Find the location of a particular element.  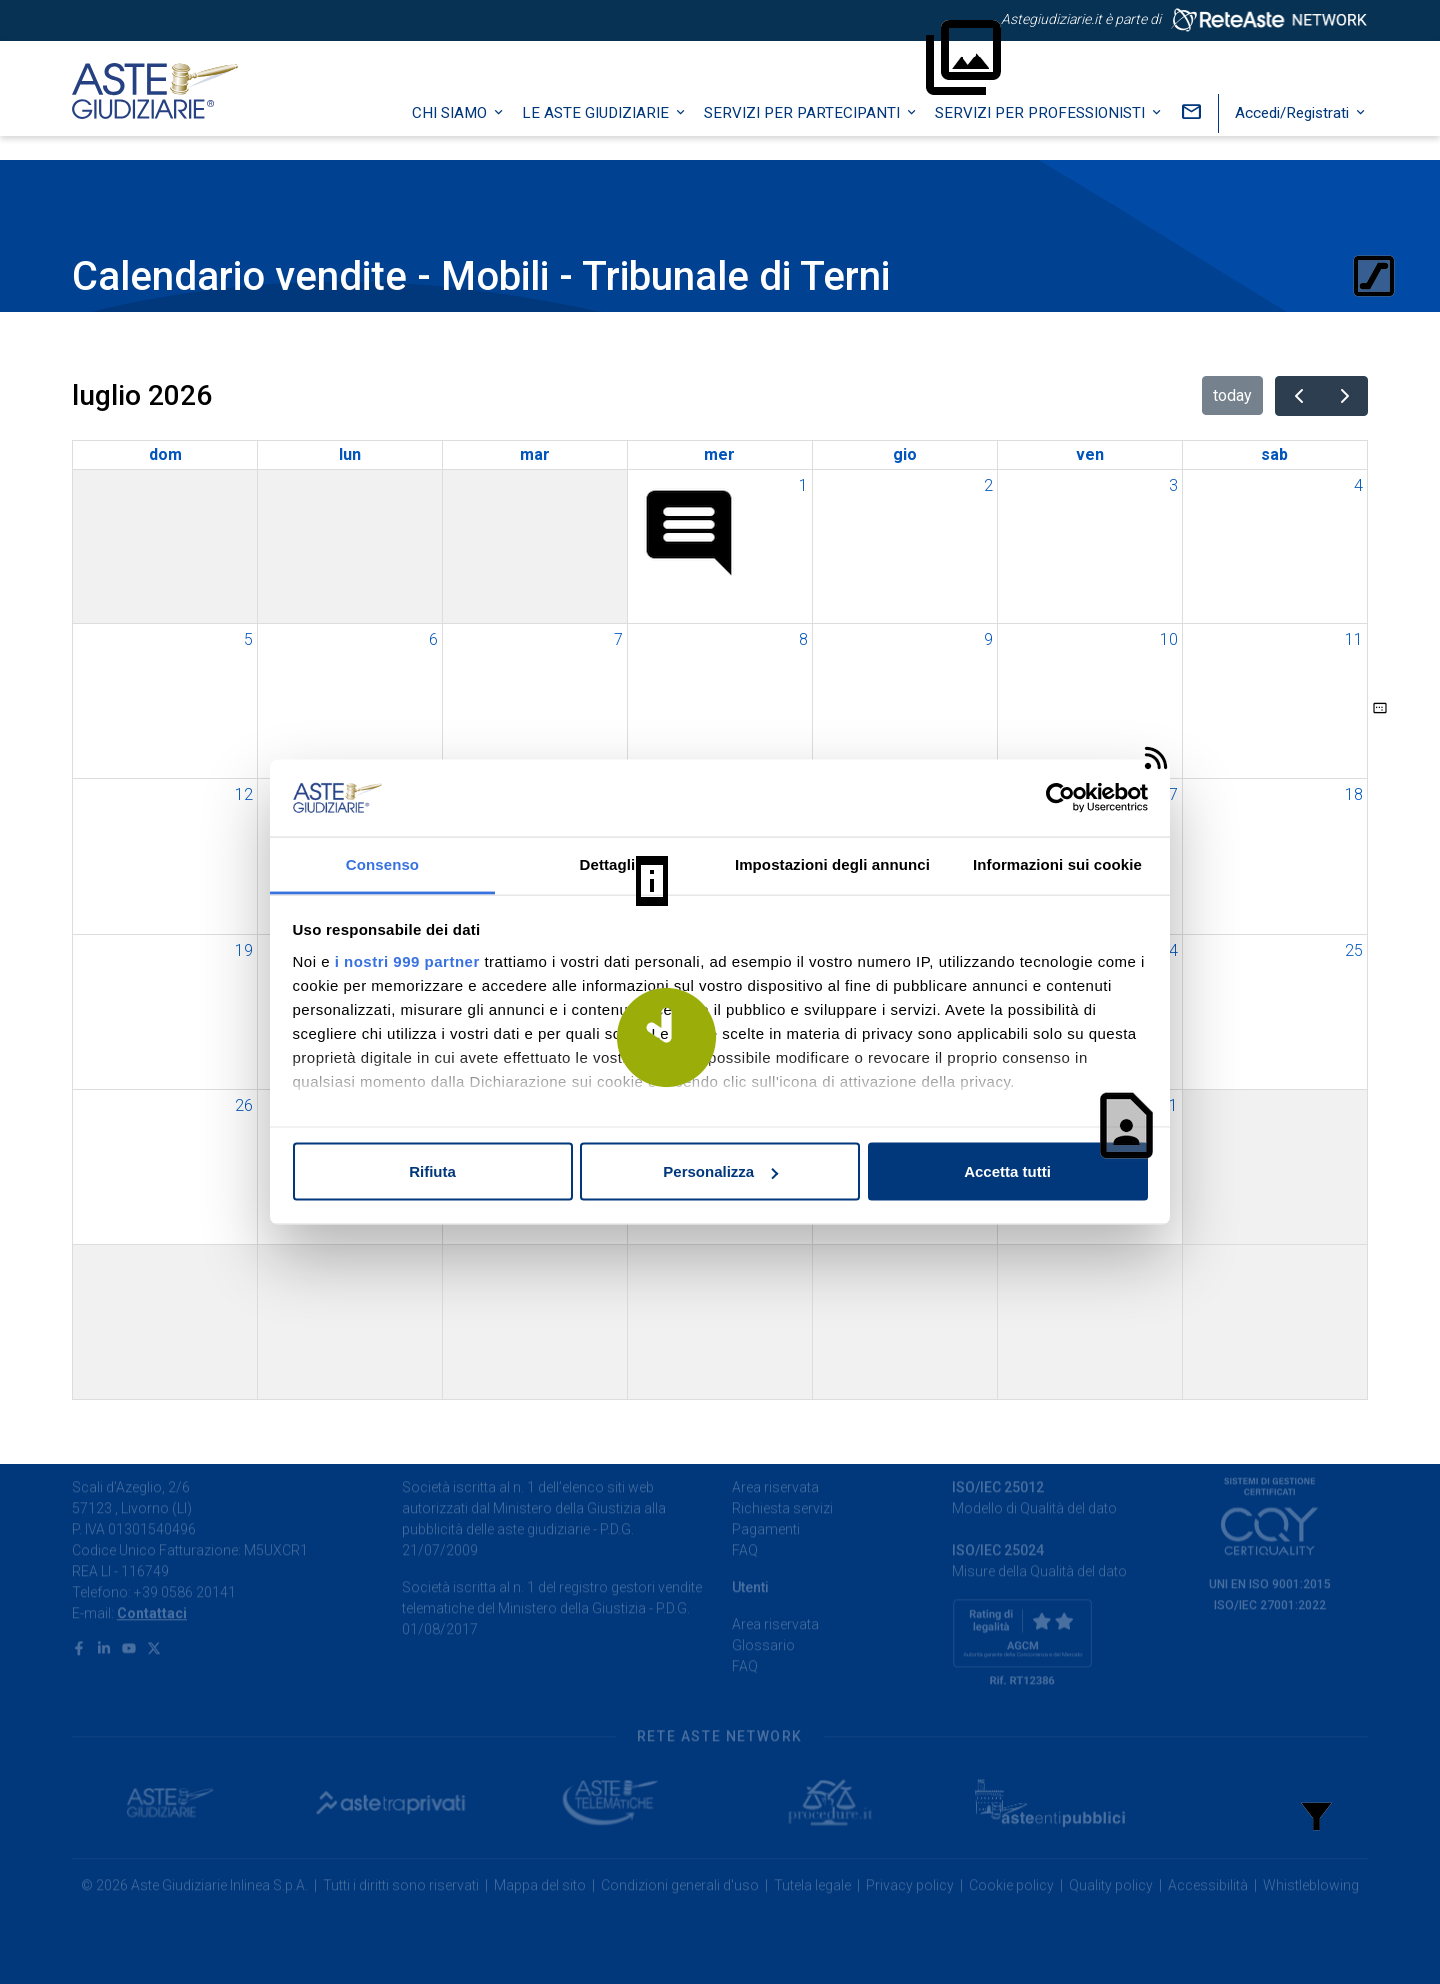

view photo collections or albums is located at coordinates (963, 57).